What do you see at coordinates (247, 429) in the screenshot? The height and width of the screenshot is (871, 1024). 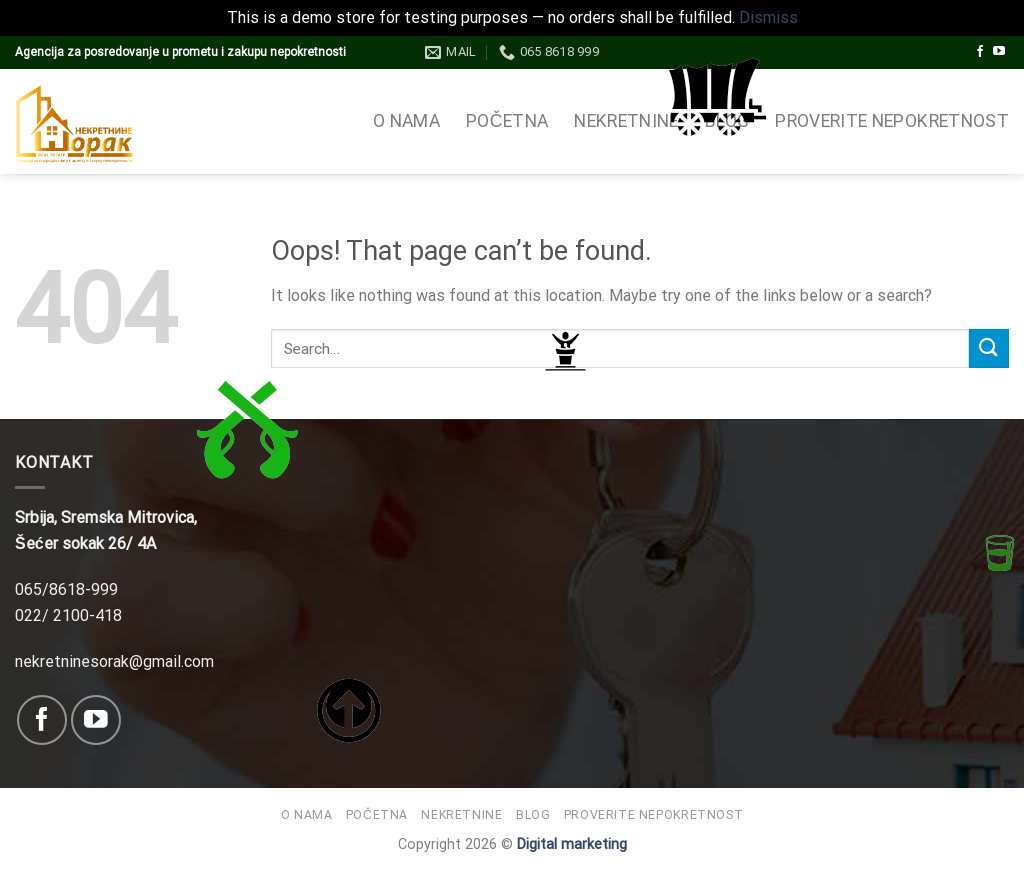 I see `indicates combat or duel mode in a game` at bounding box center [247, 429].